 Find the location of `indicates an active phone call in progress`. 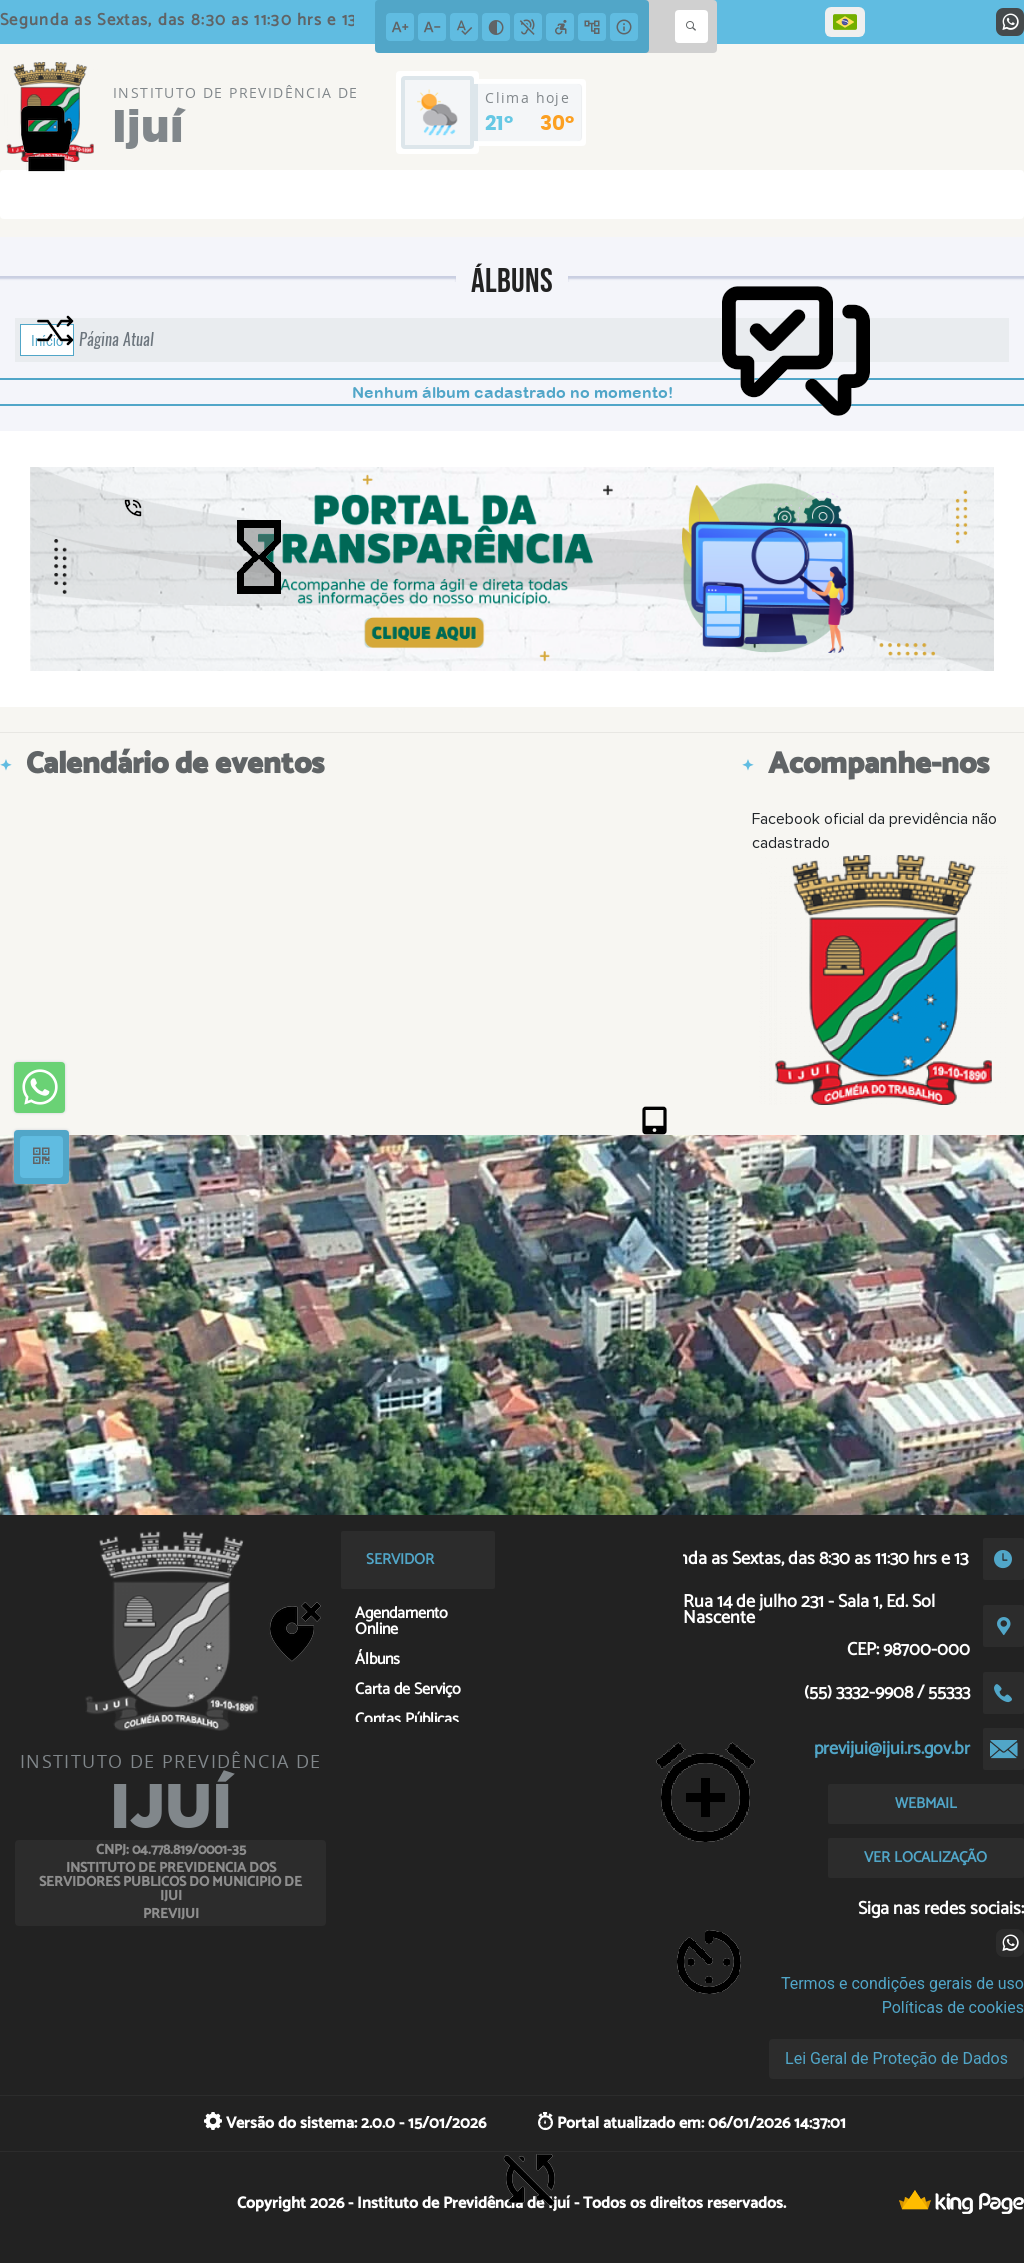

indicates an active phone call in progress is located at coordinates (133, 508).